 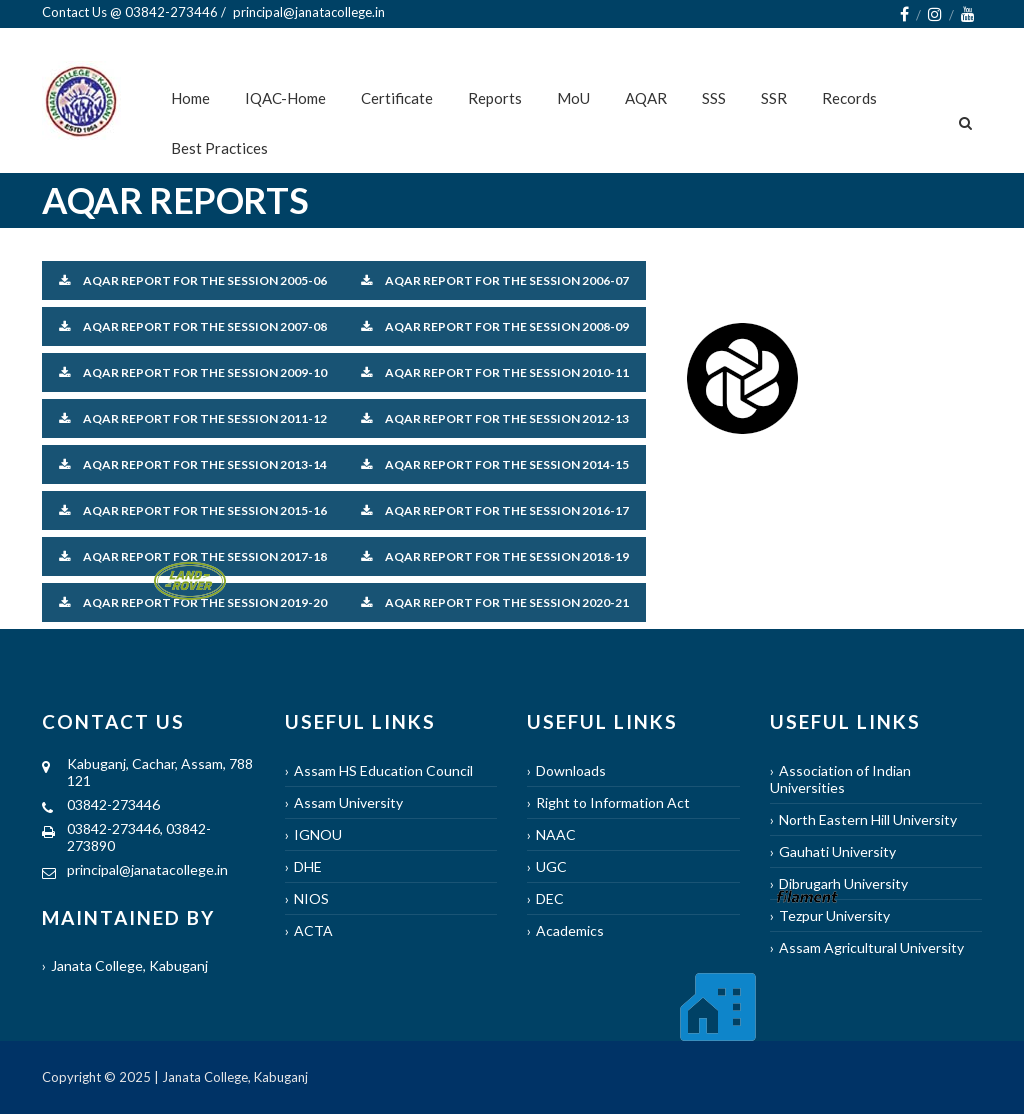 What do you see at coordinates (742, 378) in the screenshot?
I see `chromatic logo` at bounding box center [742, 378].